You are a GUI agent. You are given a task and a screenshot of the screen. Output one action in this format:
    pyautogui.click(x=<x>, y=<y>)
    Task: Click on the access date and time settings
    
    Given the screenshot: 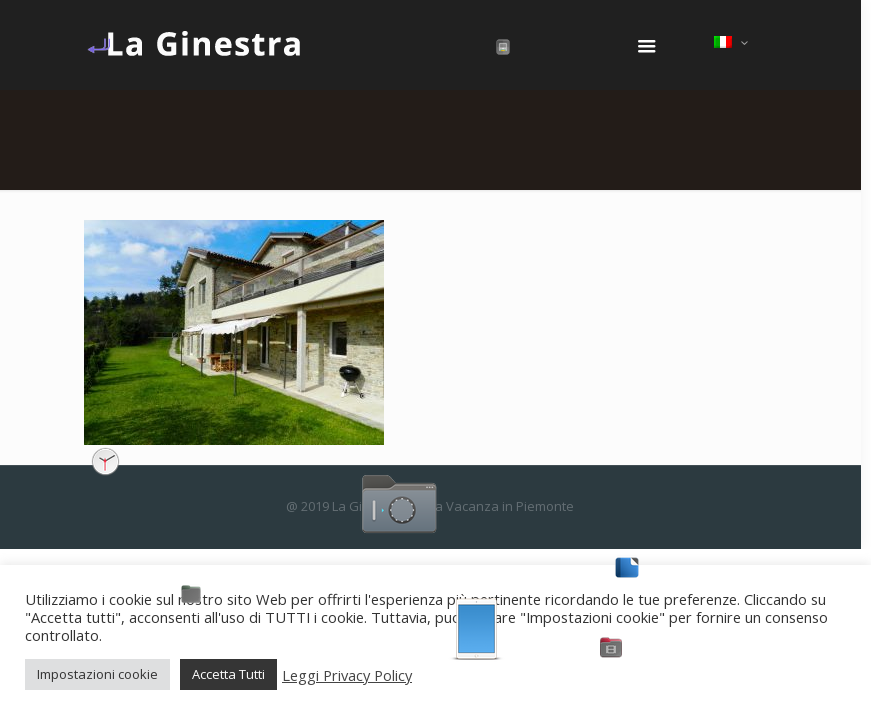 What is the action you would take?
    pyautogui.click(x=105, y=461)
    